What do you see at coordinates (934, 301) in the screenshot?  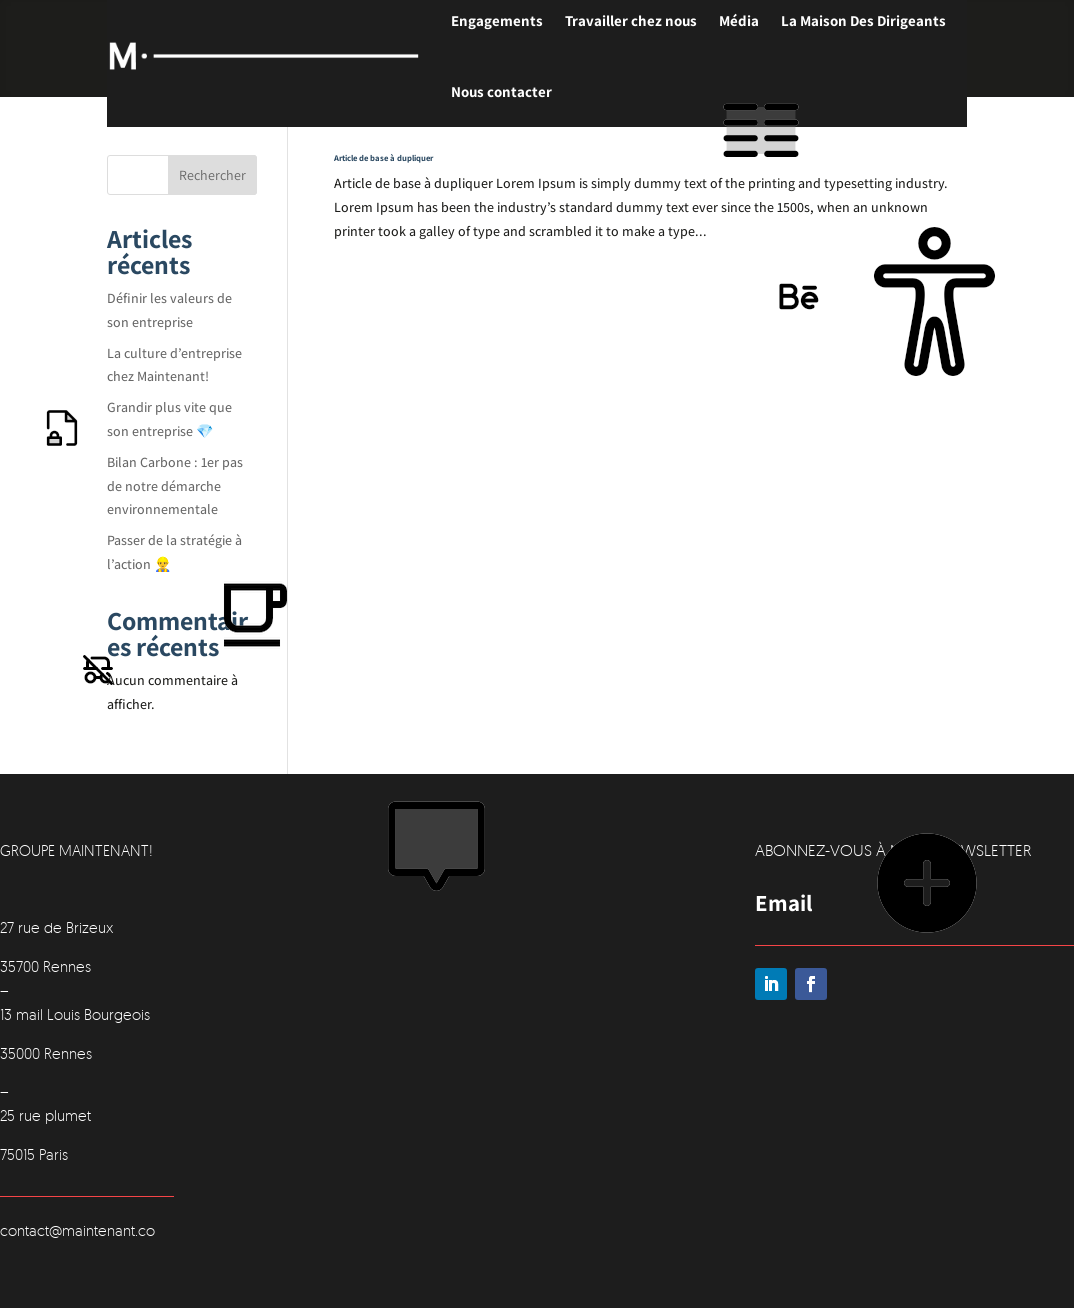 I see `access accessibility settings` at bounding box center [934, 301].